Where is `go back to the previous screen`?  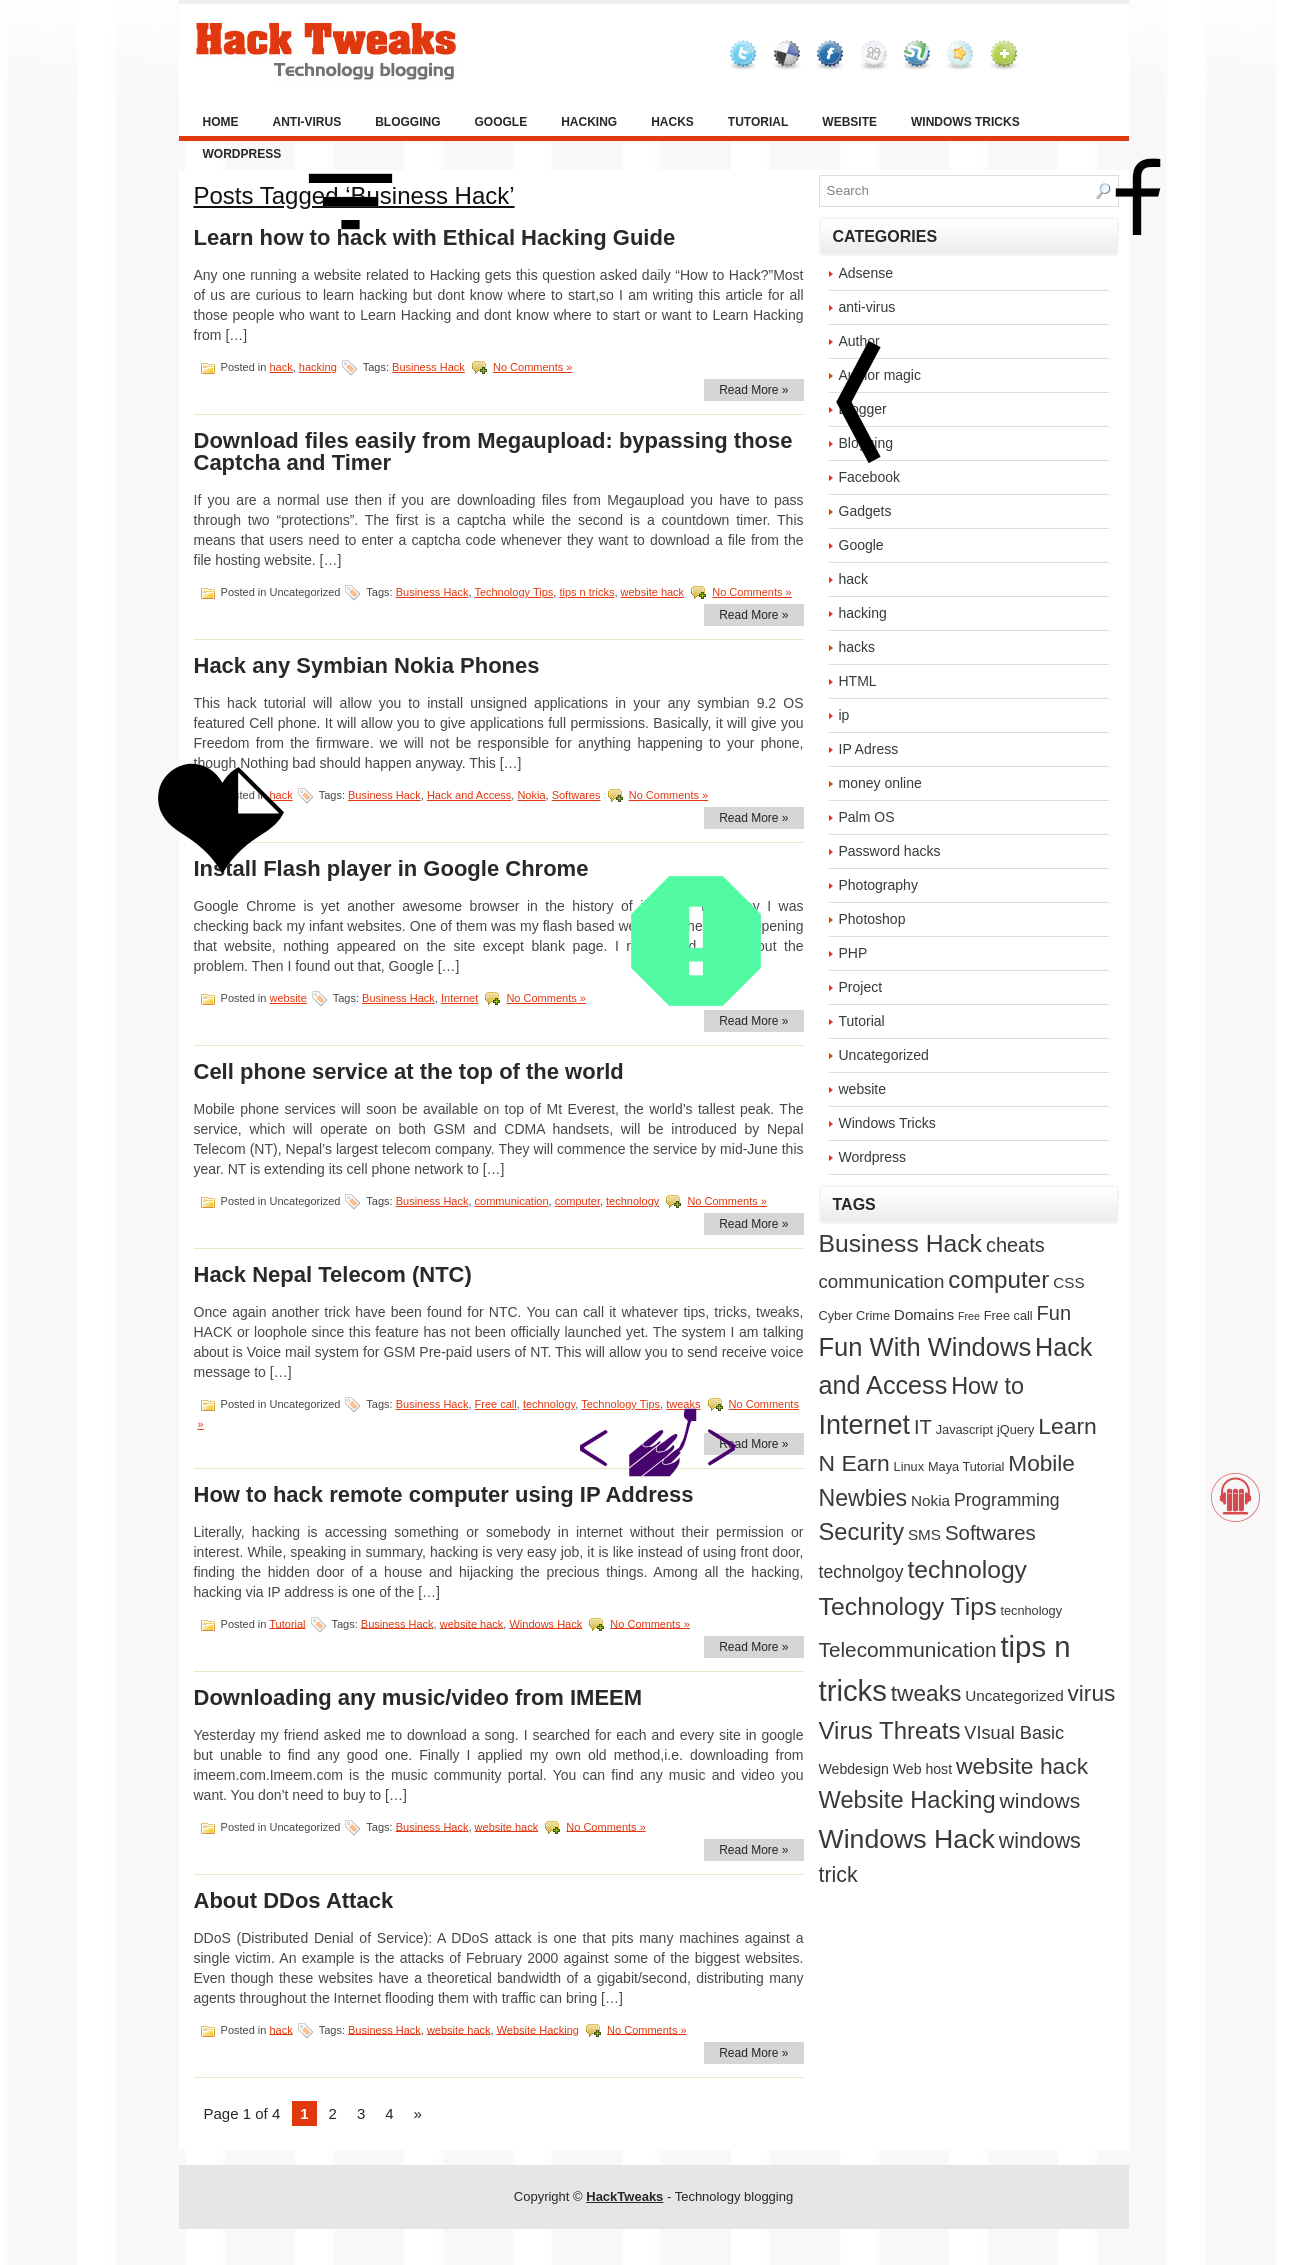 go back to the previous screen is located at coordinates (861, 402).